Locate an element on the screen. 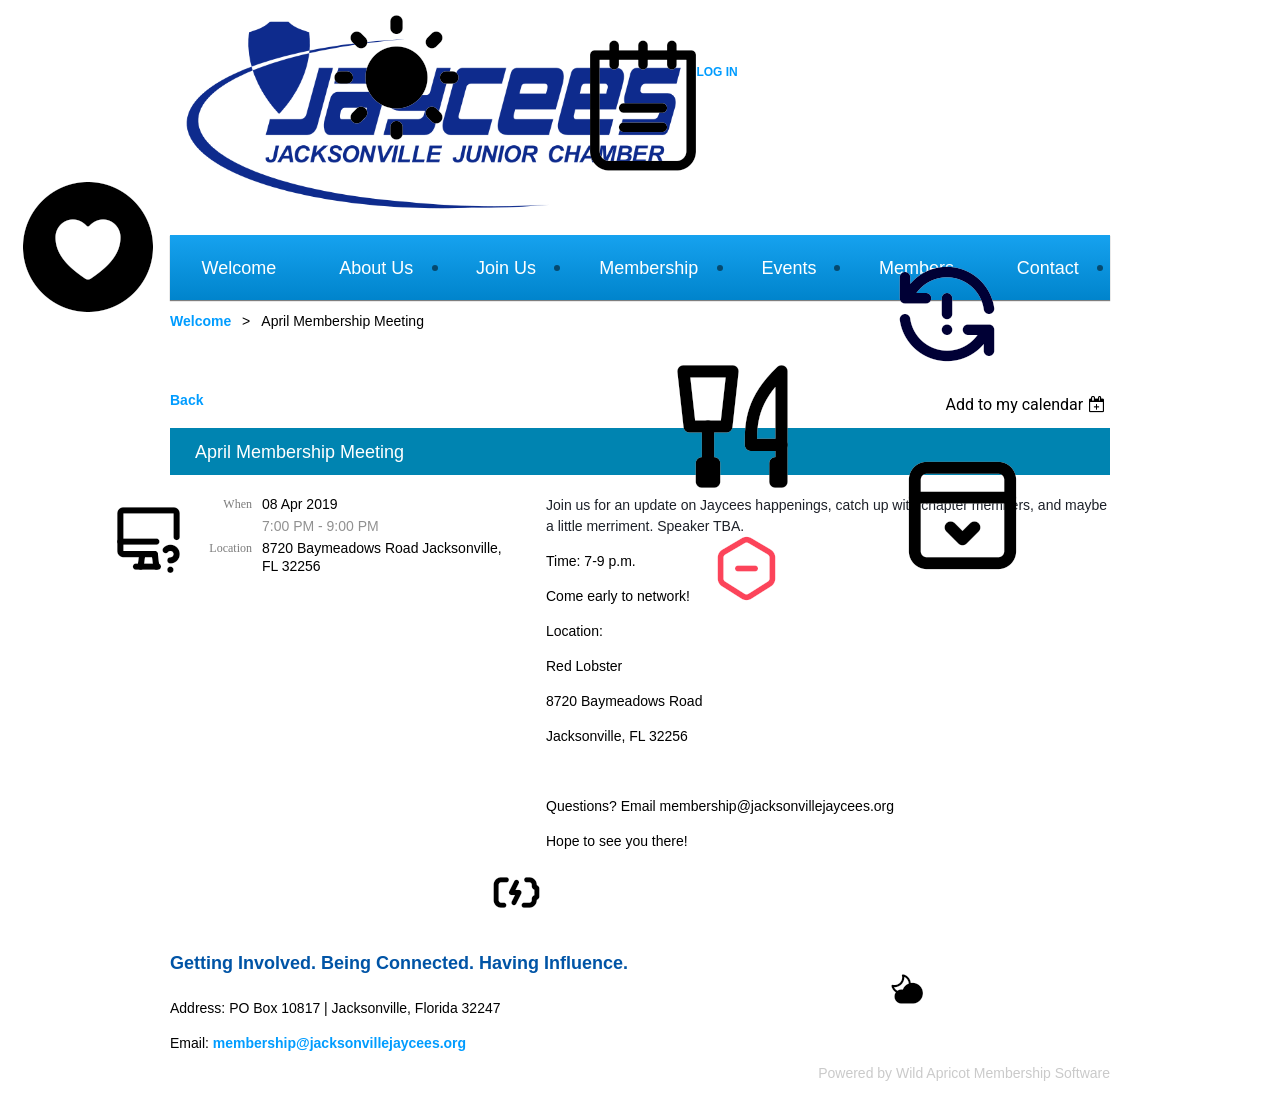  switch to light mode is located at coordinates (396, 77).